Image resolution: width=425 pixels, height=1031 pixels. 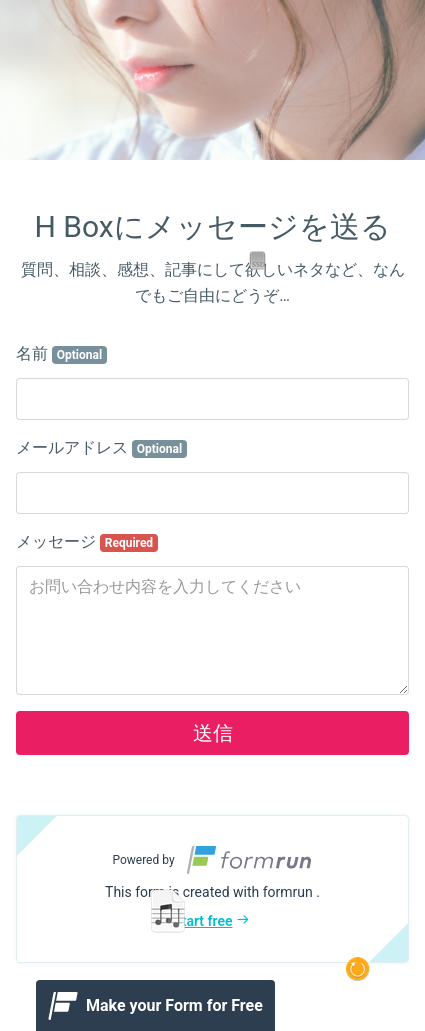 I want to click on iMelody ringtone file, so click(x=168, y=911).